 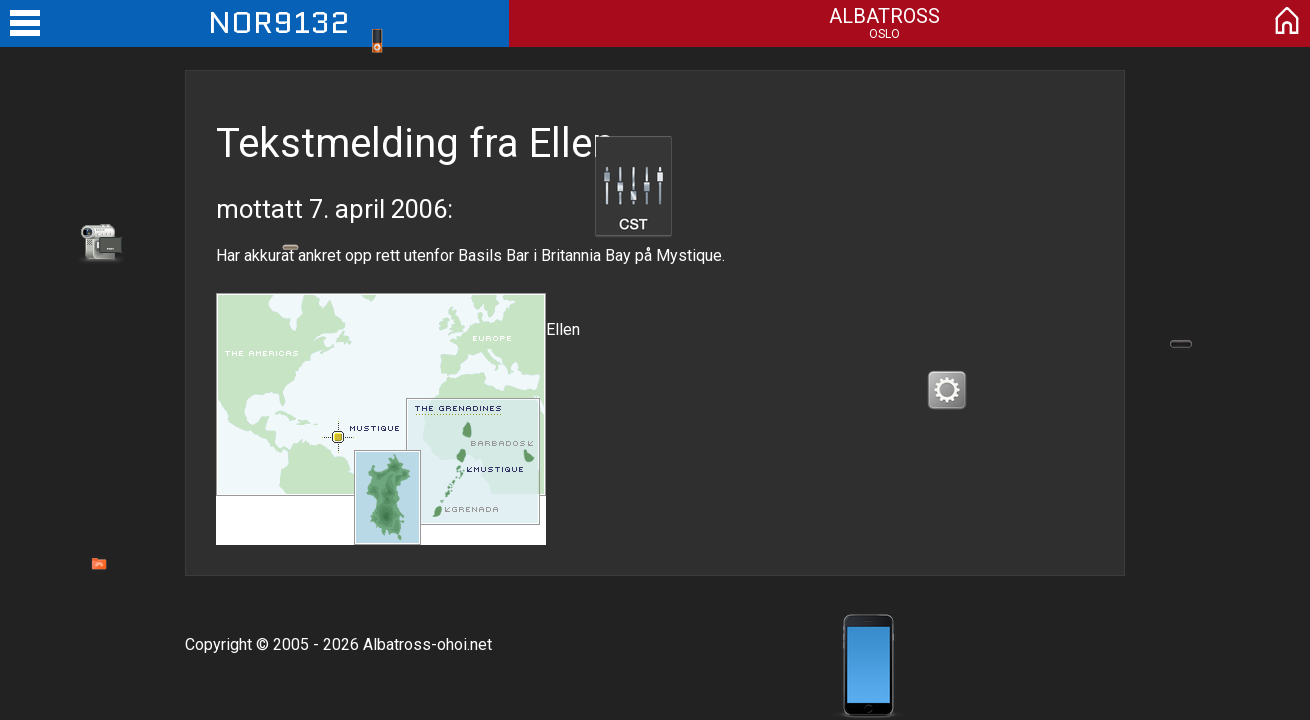 I want to click on iPod nano device connected, so click(x=377, y=41).